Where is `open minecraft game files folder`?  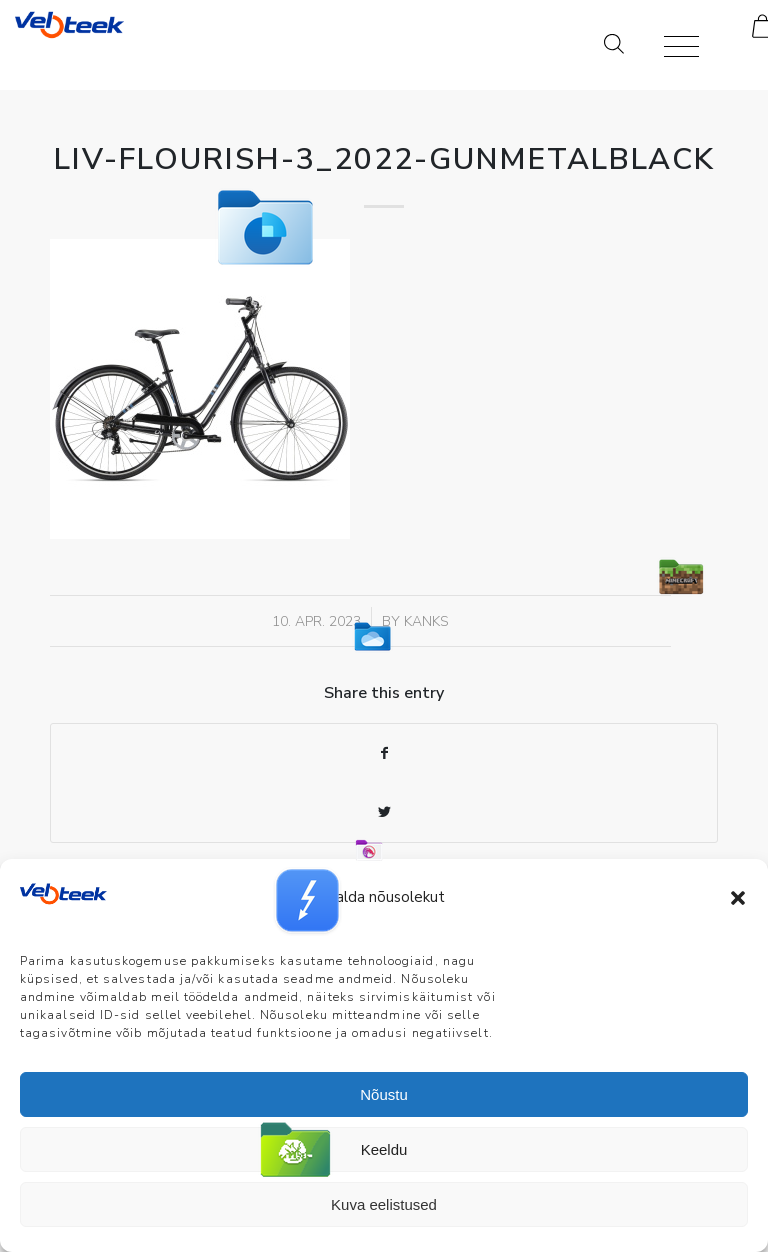 open minecraft game files folder is located at coordinates (681, 578).